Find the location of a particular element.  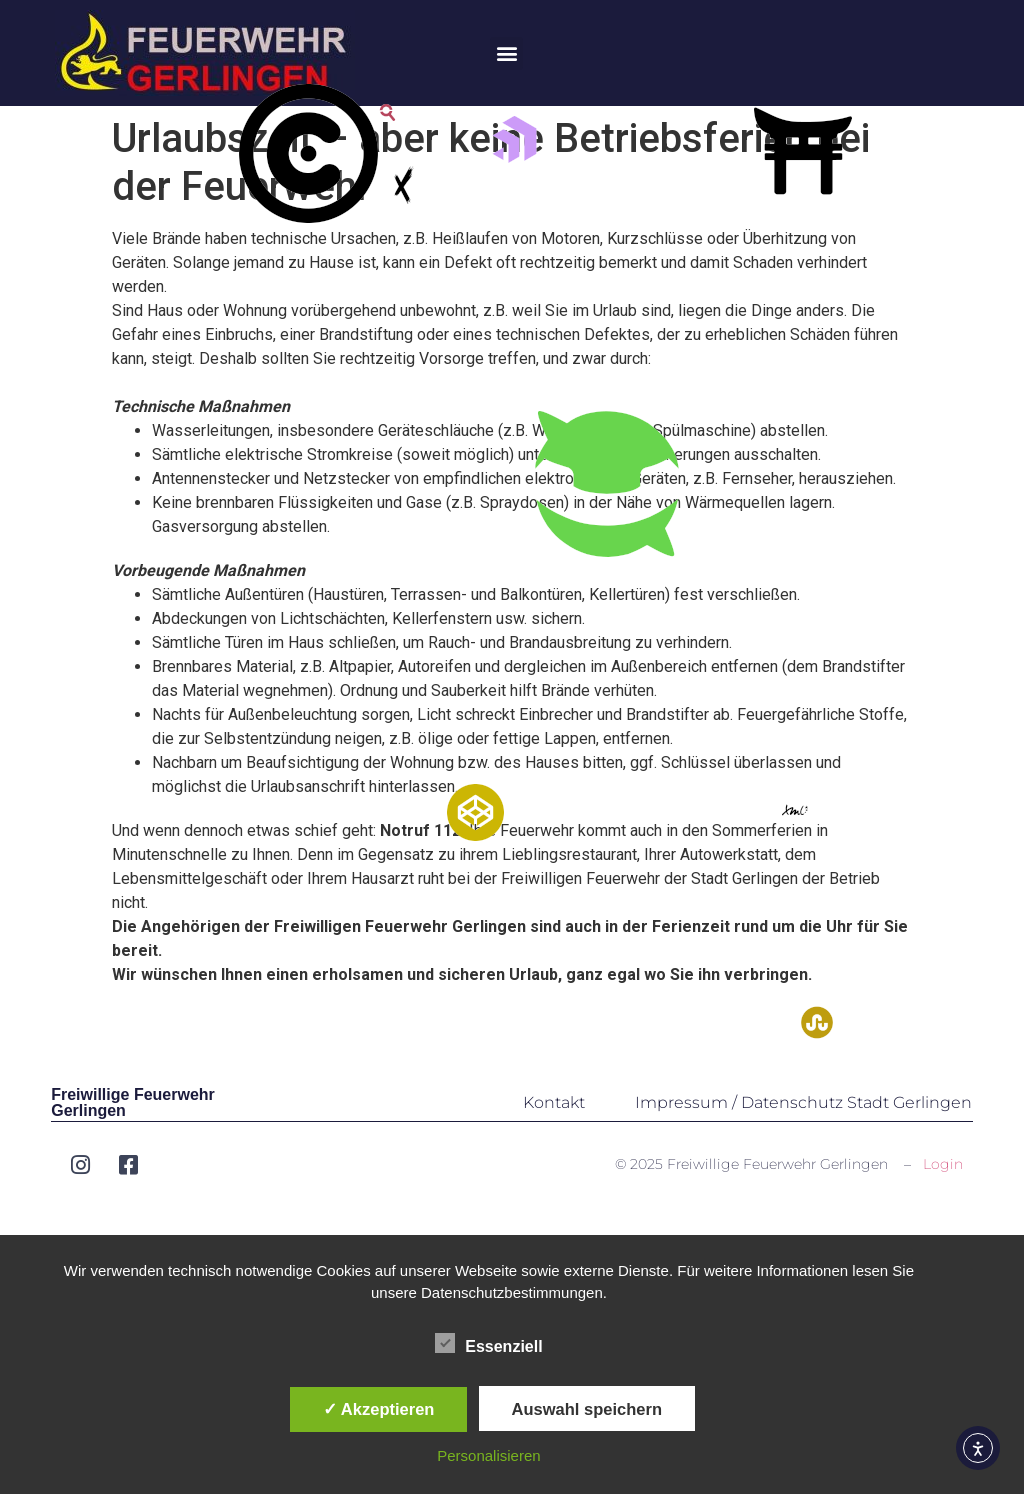

pipx python package installer logo is located at coordinates (404, 185).